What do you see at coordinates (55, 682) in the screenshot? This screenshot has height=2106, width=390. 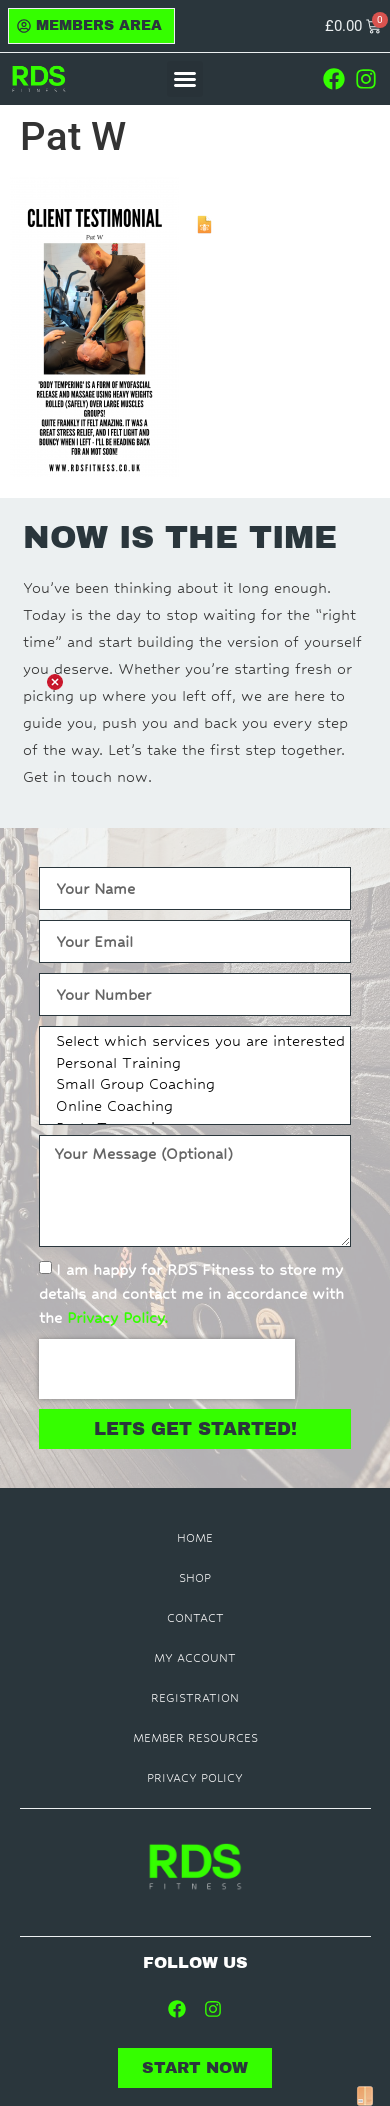 I see `close or exit the application` at bounding box center [55, 682].